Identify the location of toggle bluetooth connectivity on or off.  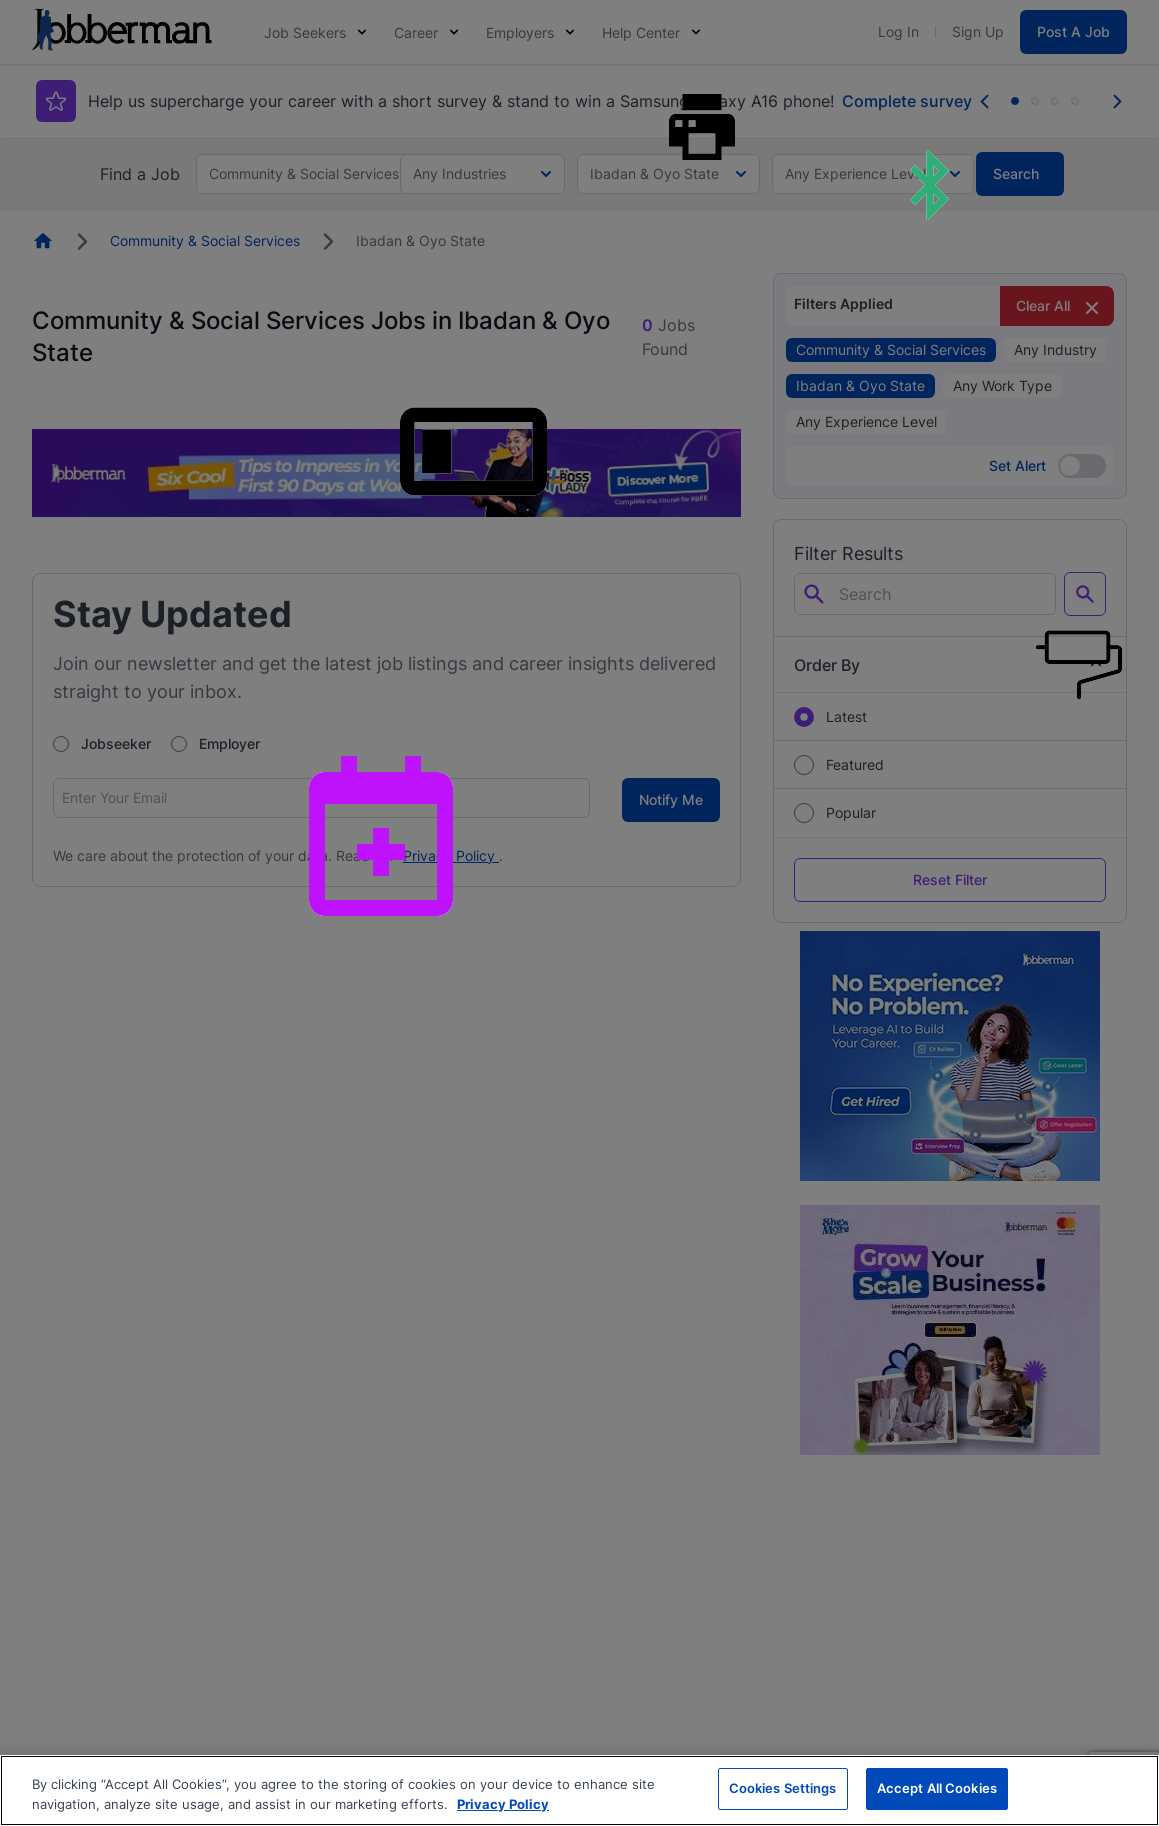
(930, 185).